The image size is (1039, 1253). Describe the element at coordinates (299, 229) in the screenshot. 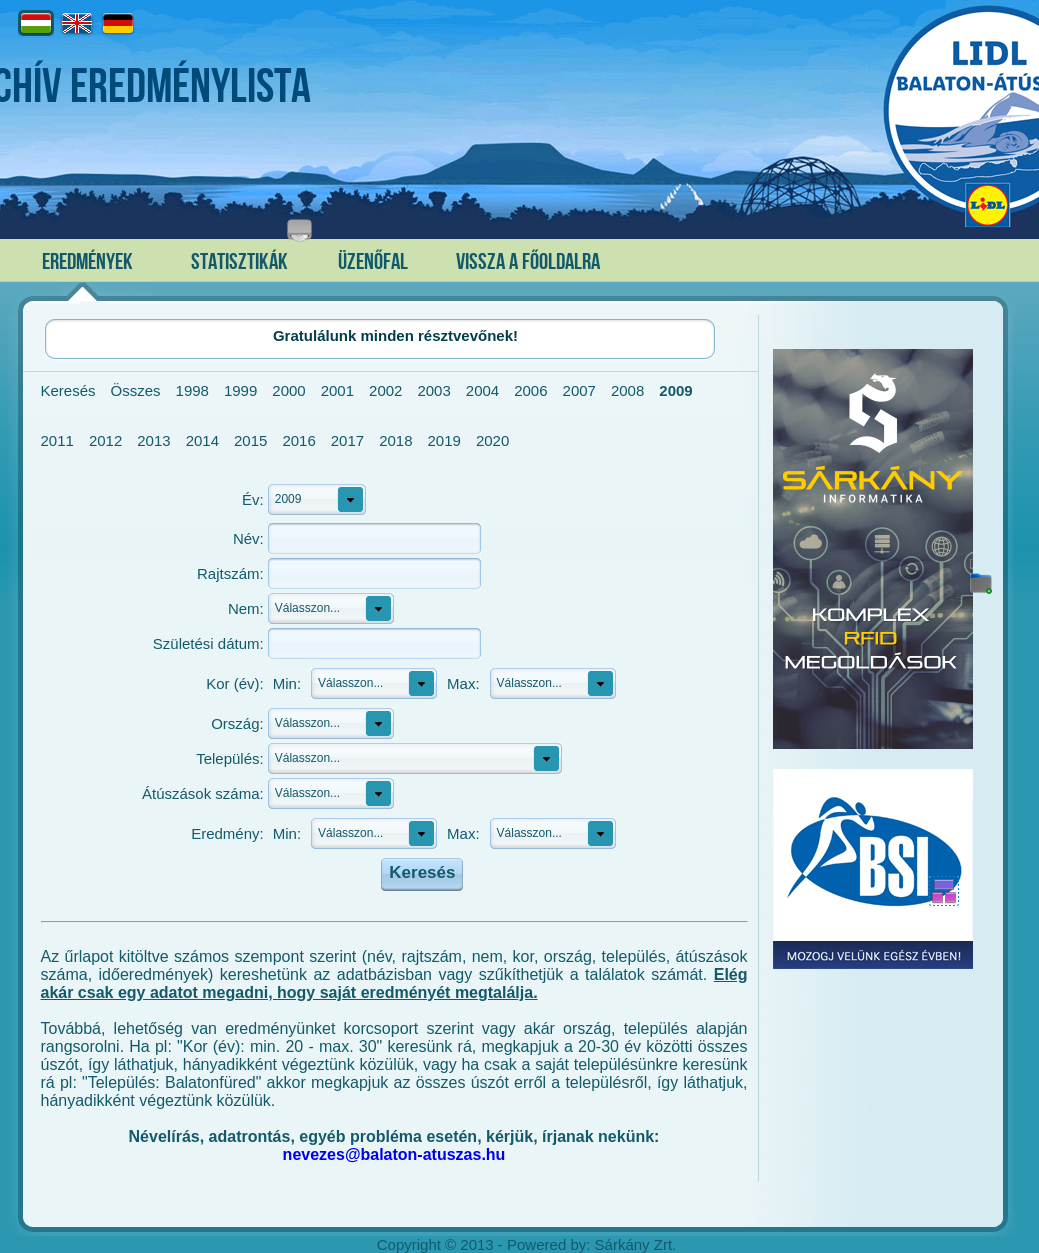

I see `access optical disc drive` at that location.